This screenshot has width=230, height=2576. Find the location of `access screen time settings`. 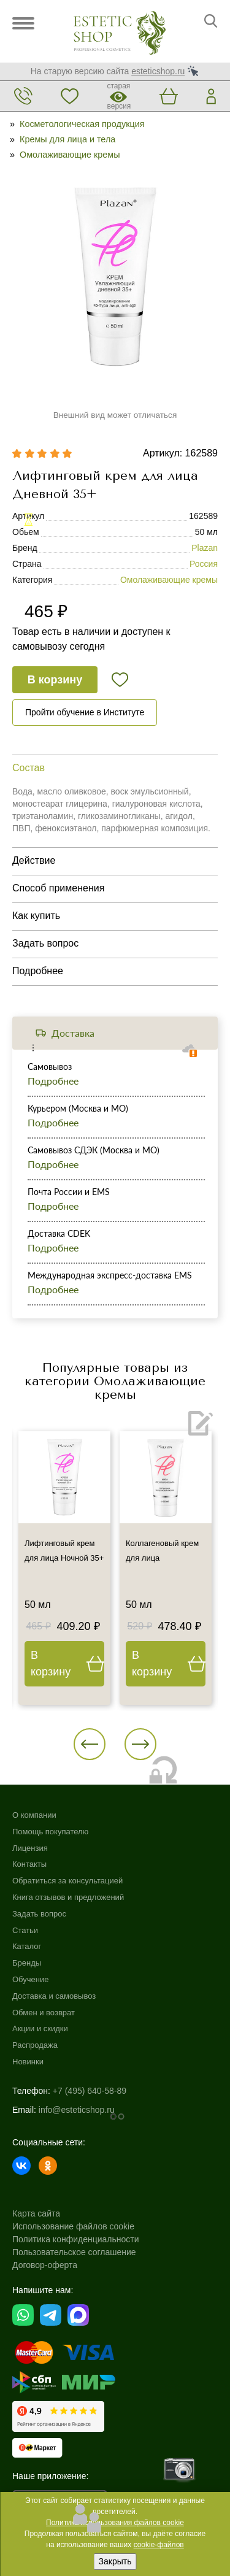

access screen time settings is located at coordinates (29, 520).